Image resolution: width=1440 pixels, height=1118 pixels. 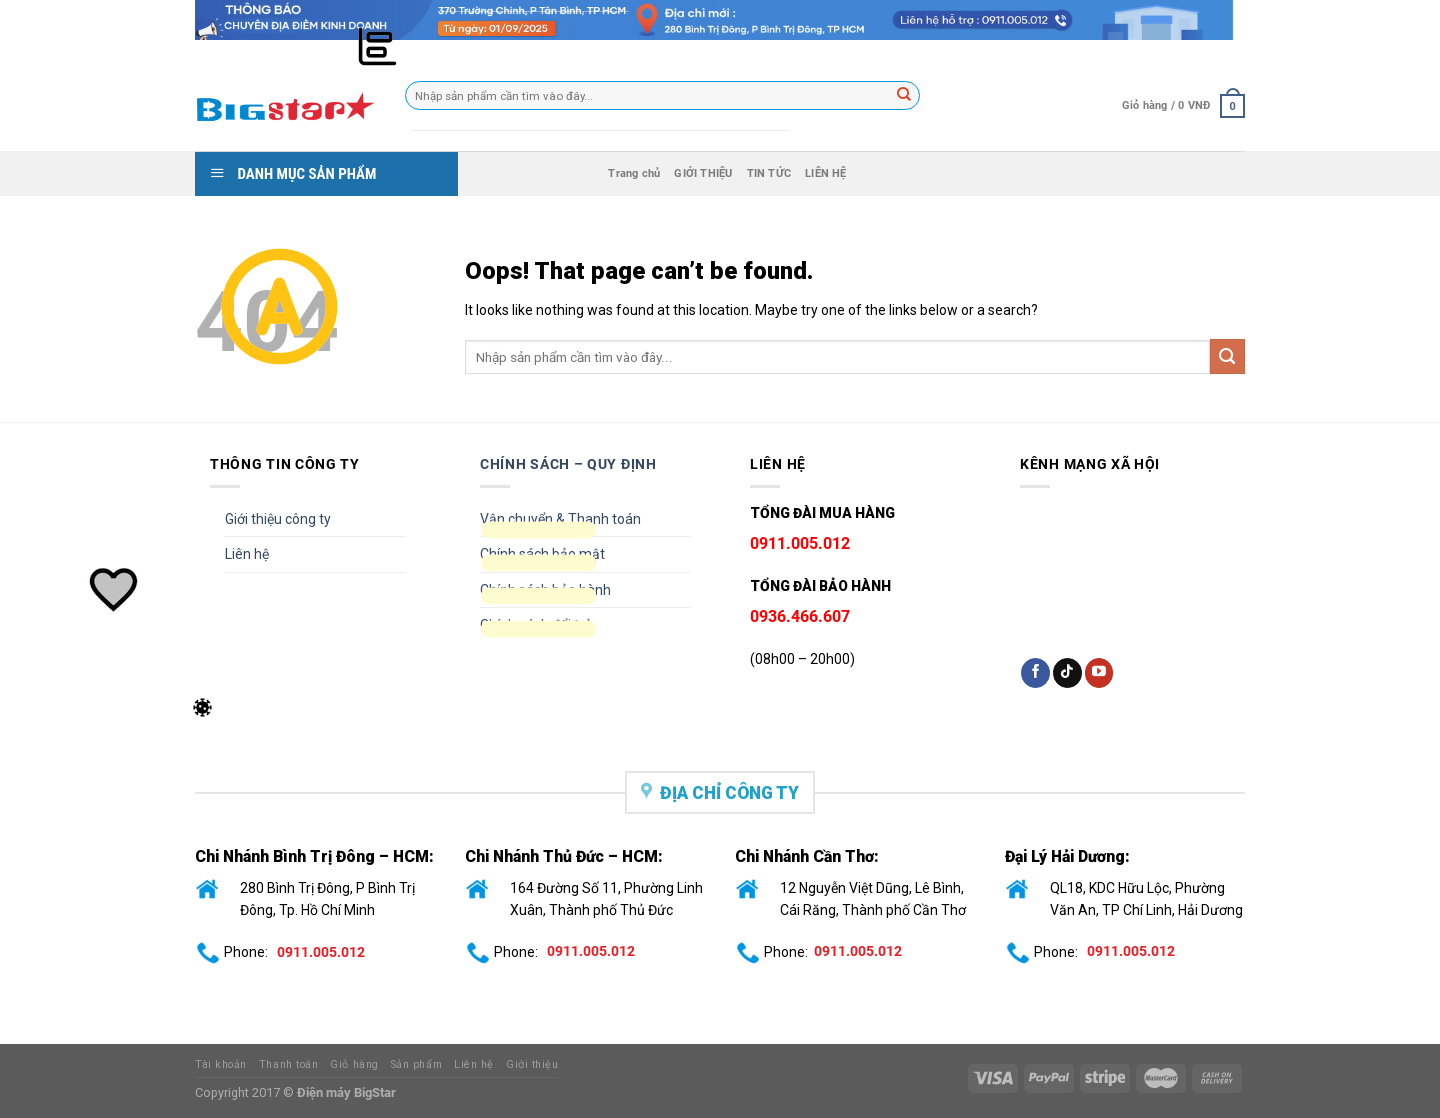 What do you see at coordinates (113, 589) in the screenshot?
I see `add to favorites` at bounding box center [113, 589].